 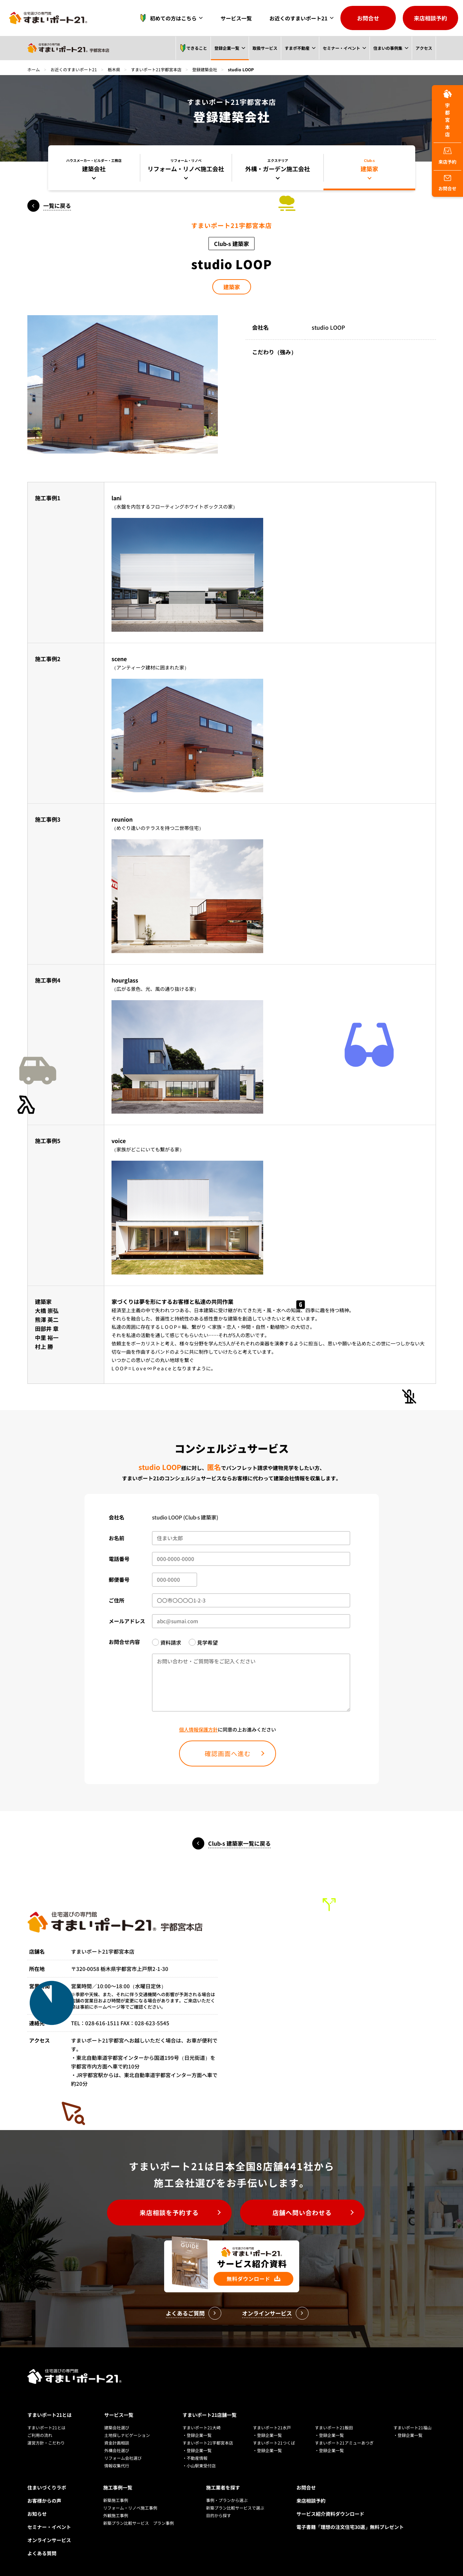 What do you see at coordinates (409, 1396) in the screenshot?
I see `disable desert or arid climate mode` at bounding box center [409, 1396].